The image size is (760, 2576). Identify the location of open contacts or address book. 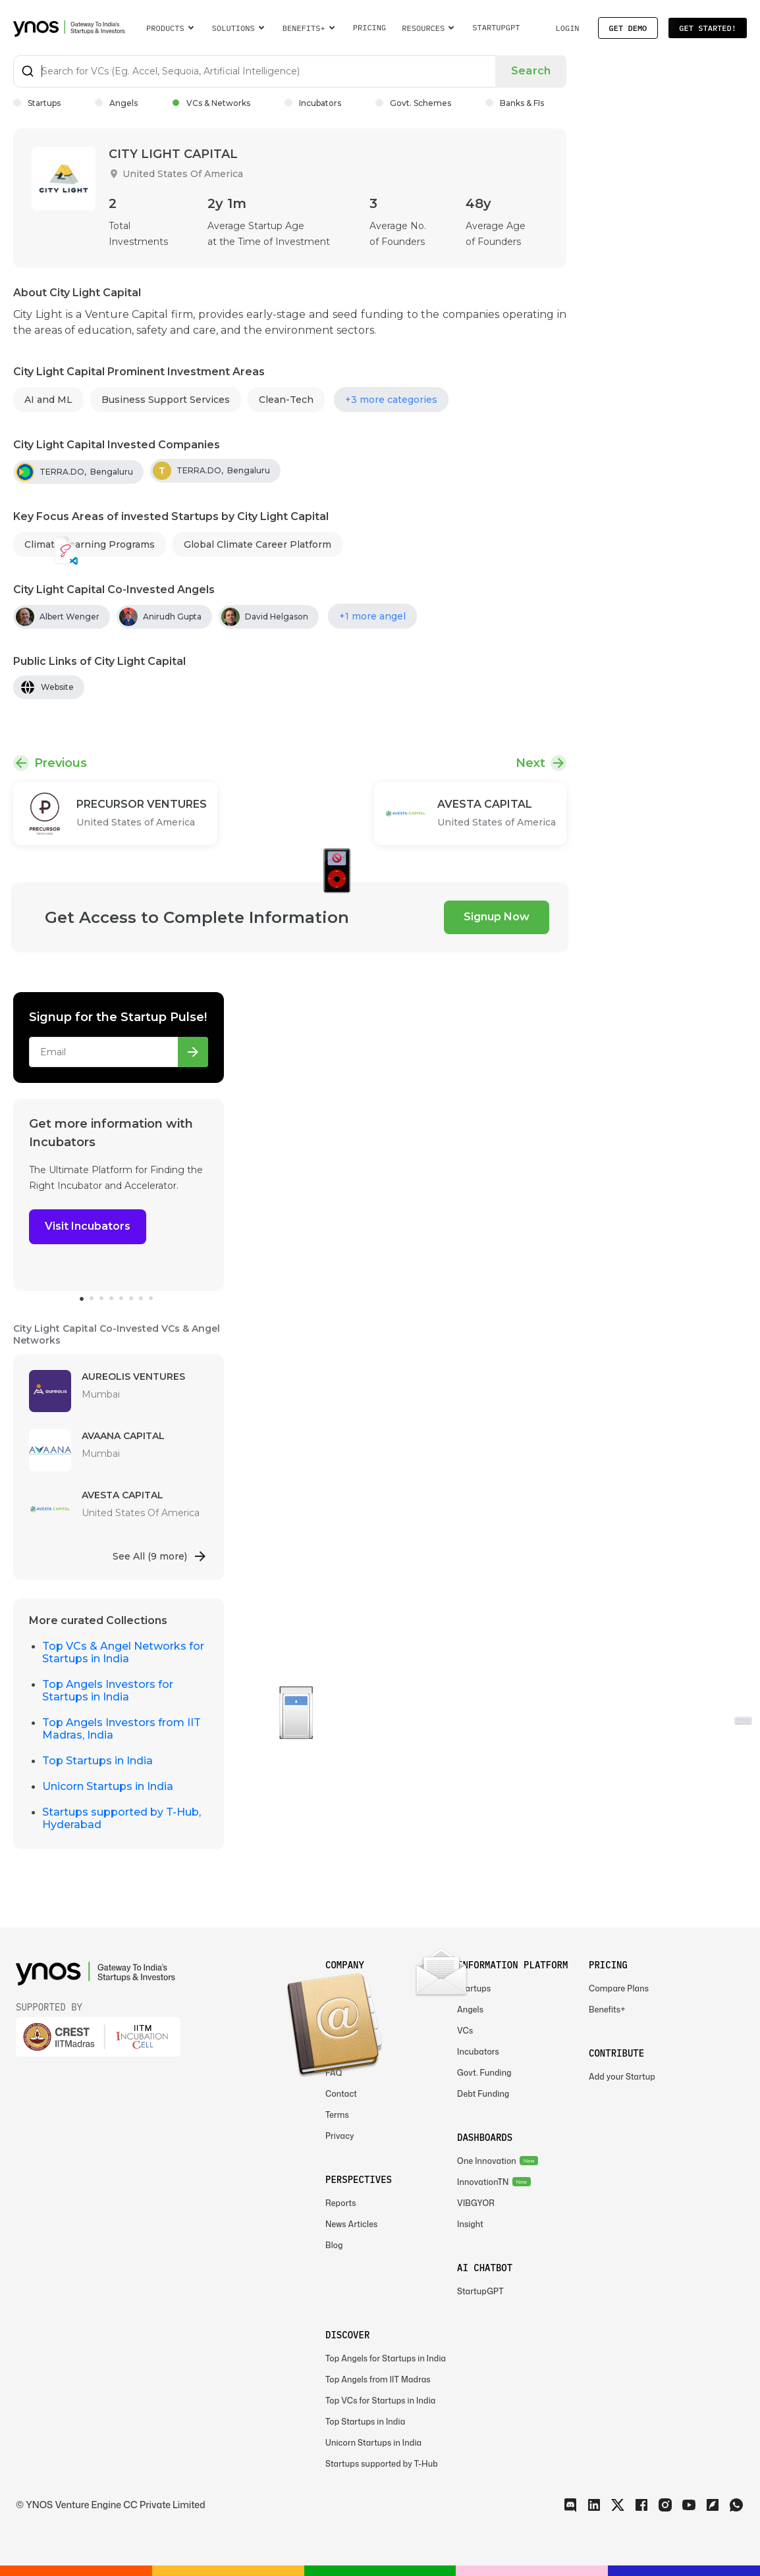
(335, 2025).